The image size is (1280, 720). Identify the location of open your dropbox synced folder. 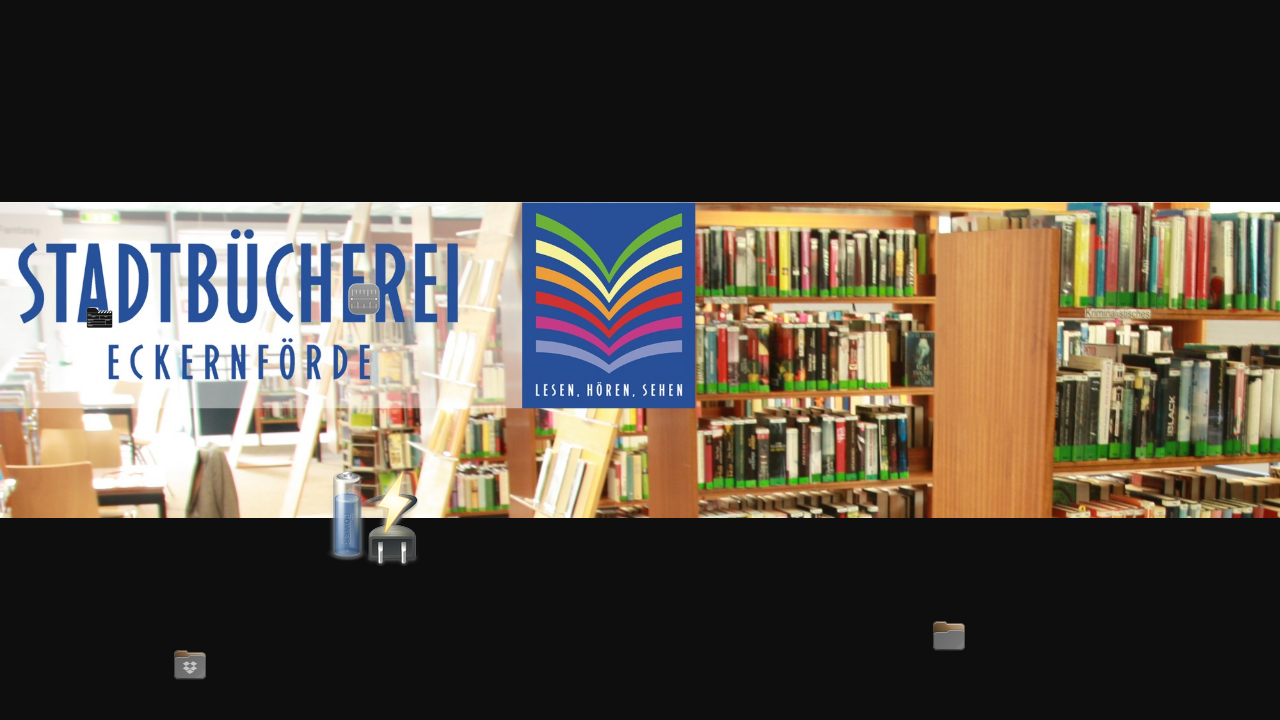
(190, 664).